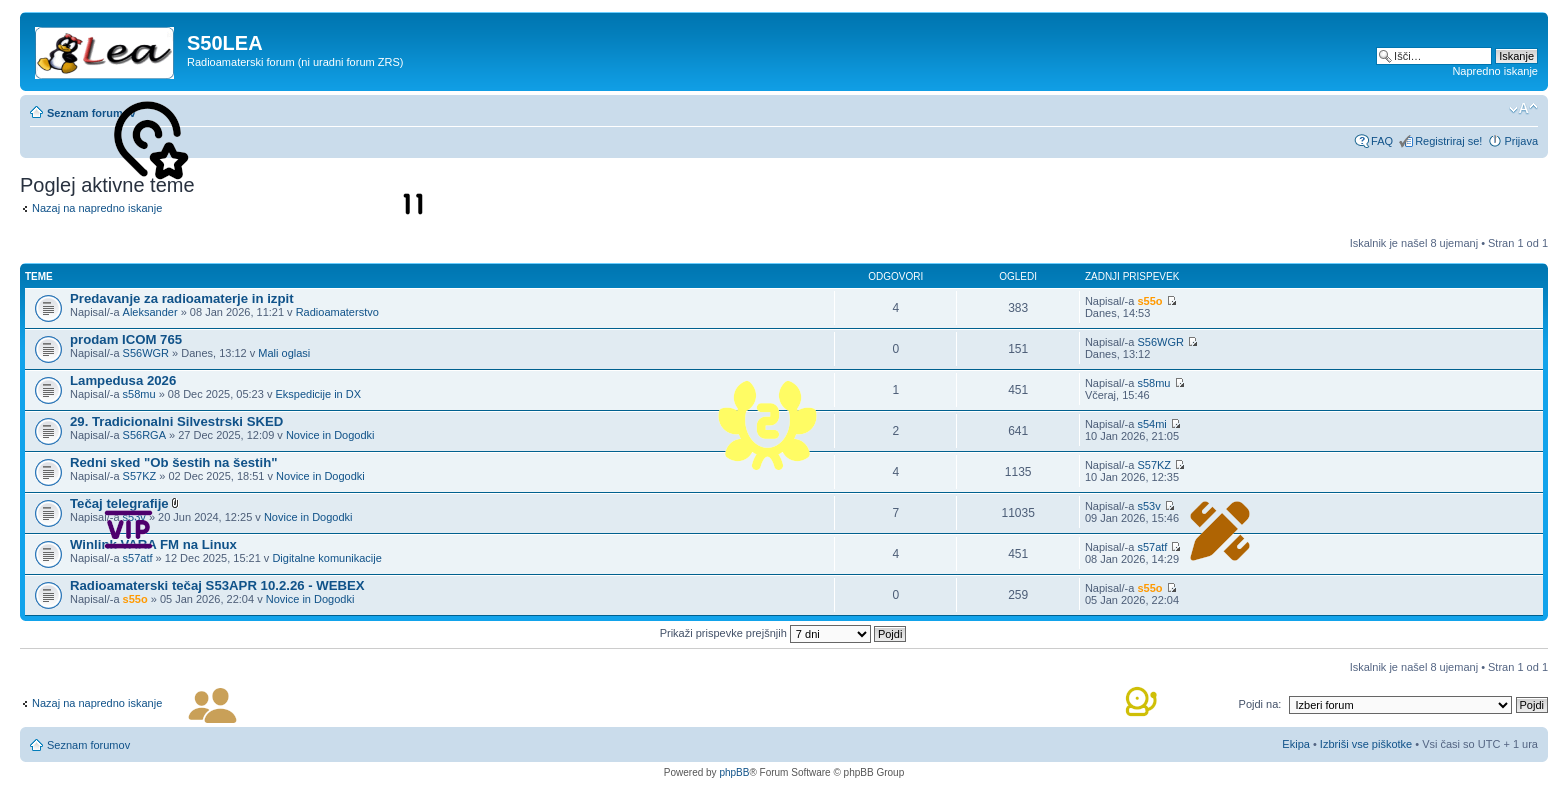  Describe the element at coordinates (147, 138) in the screenshot. I see `mark a location as favorite` at that location.